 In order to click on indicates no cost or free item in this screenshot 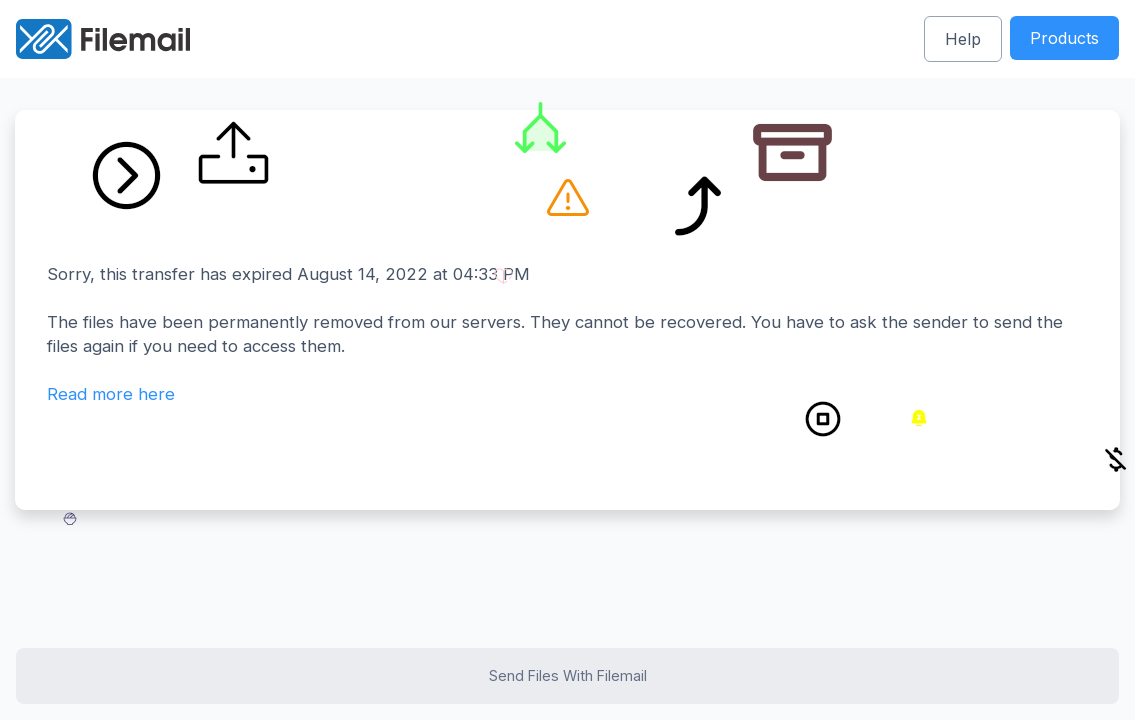, I will do `click(1115, 459)`.